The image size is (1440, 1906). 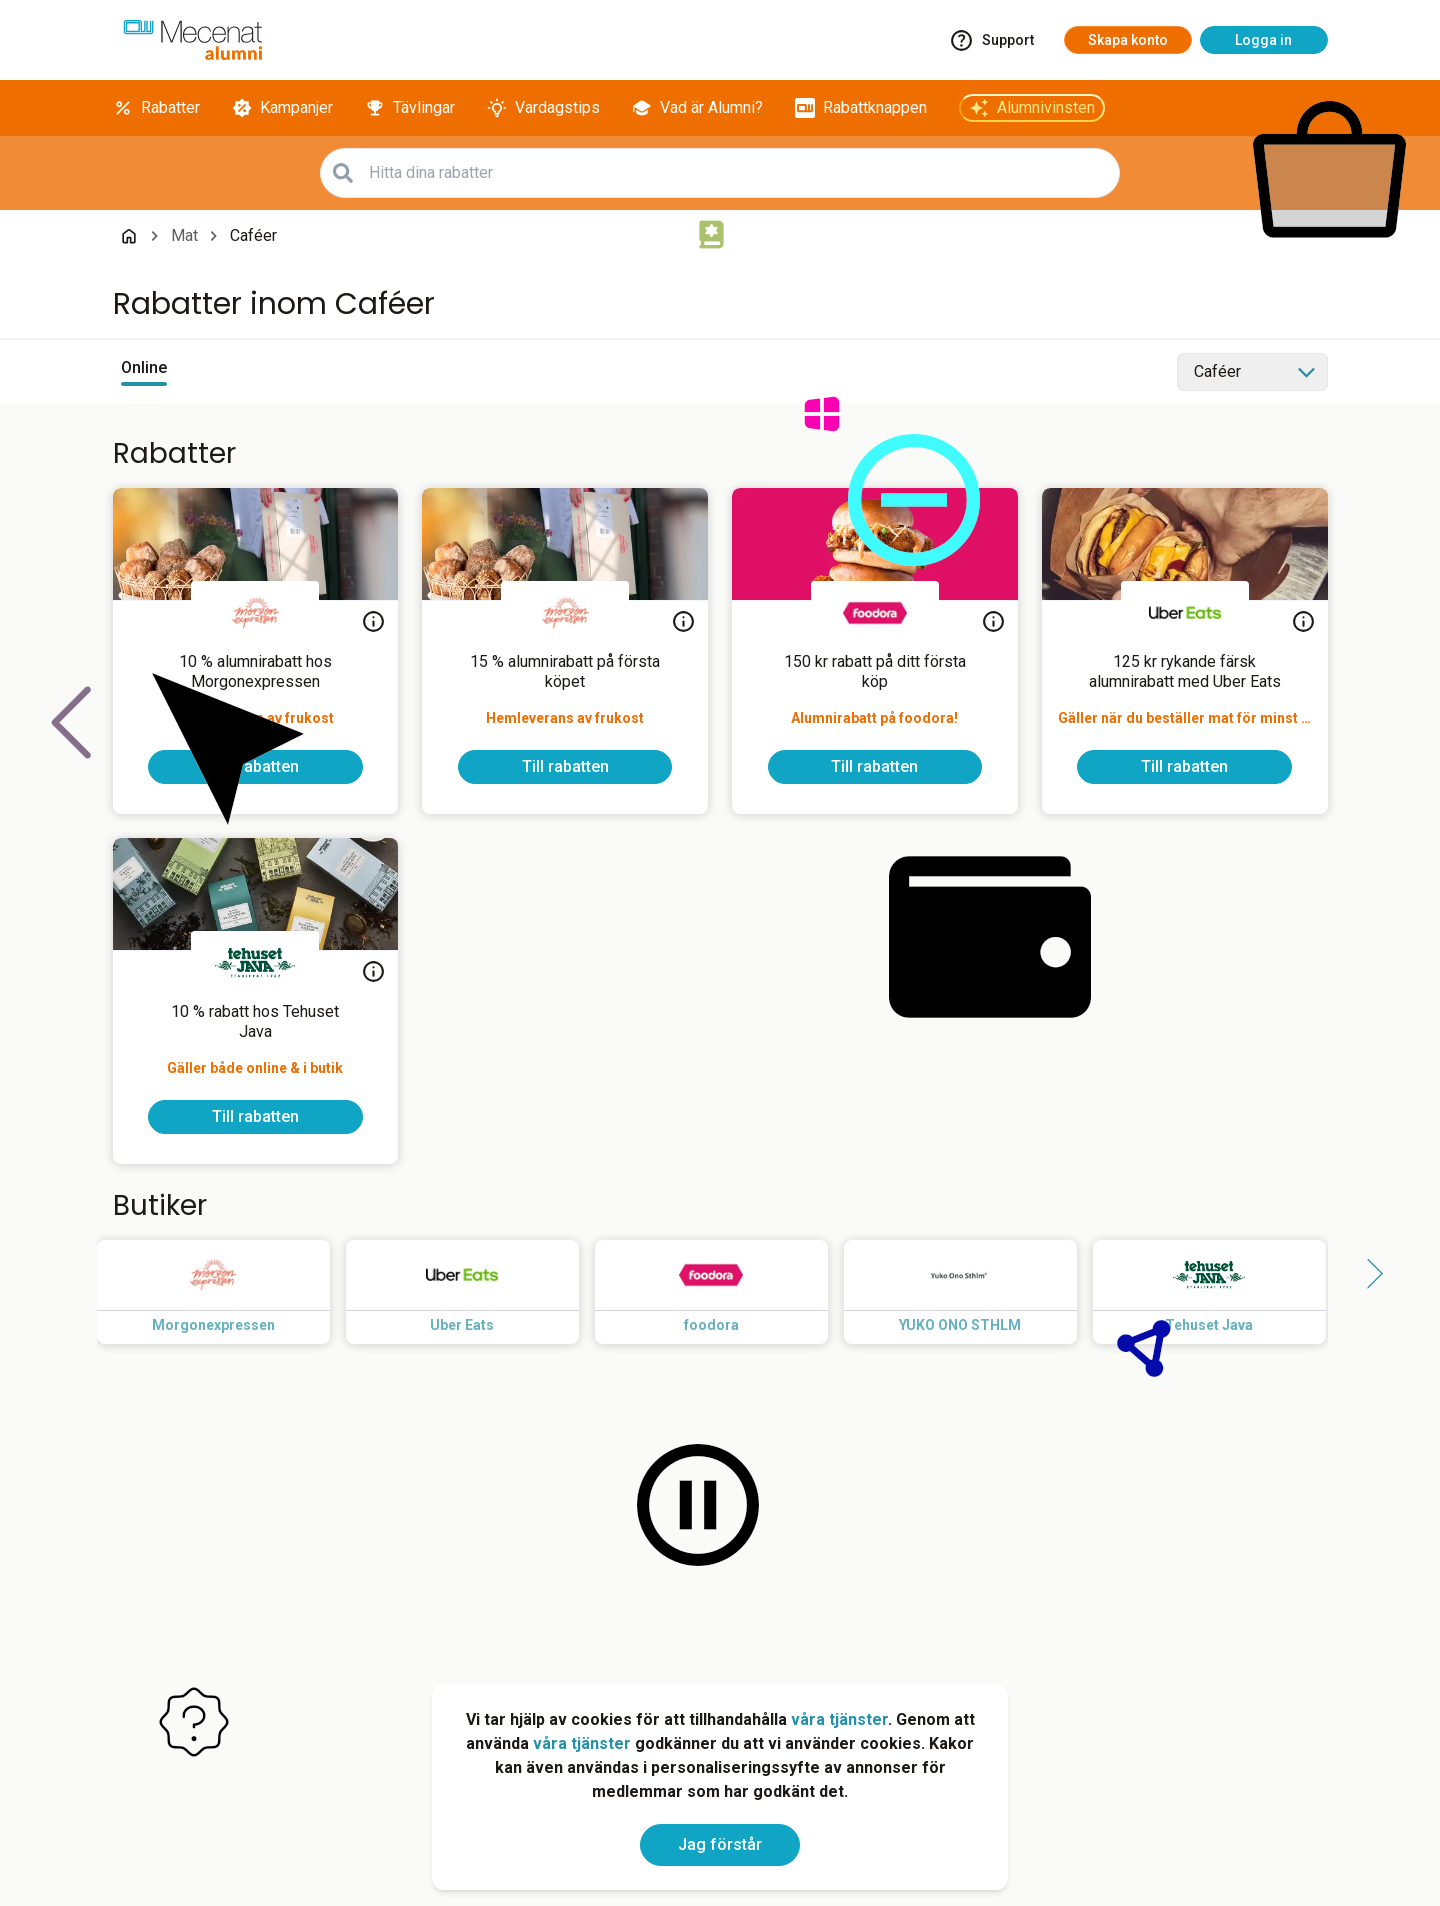 What do you see at coordinates (914, 500) in the screenshot?
I see `remove an item from a list or cart` at bounding box center [914, 500].